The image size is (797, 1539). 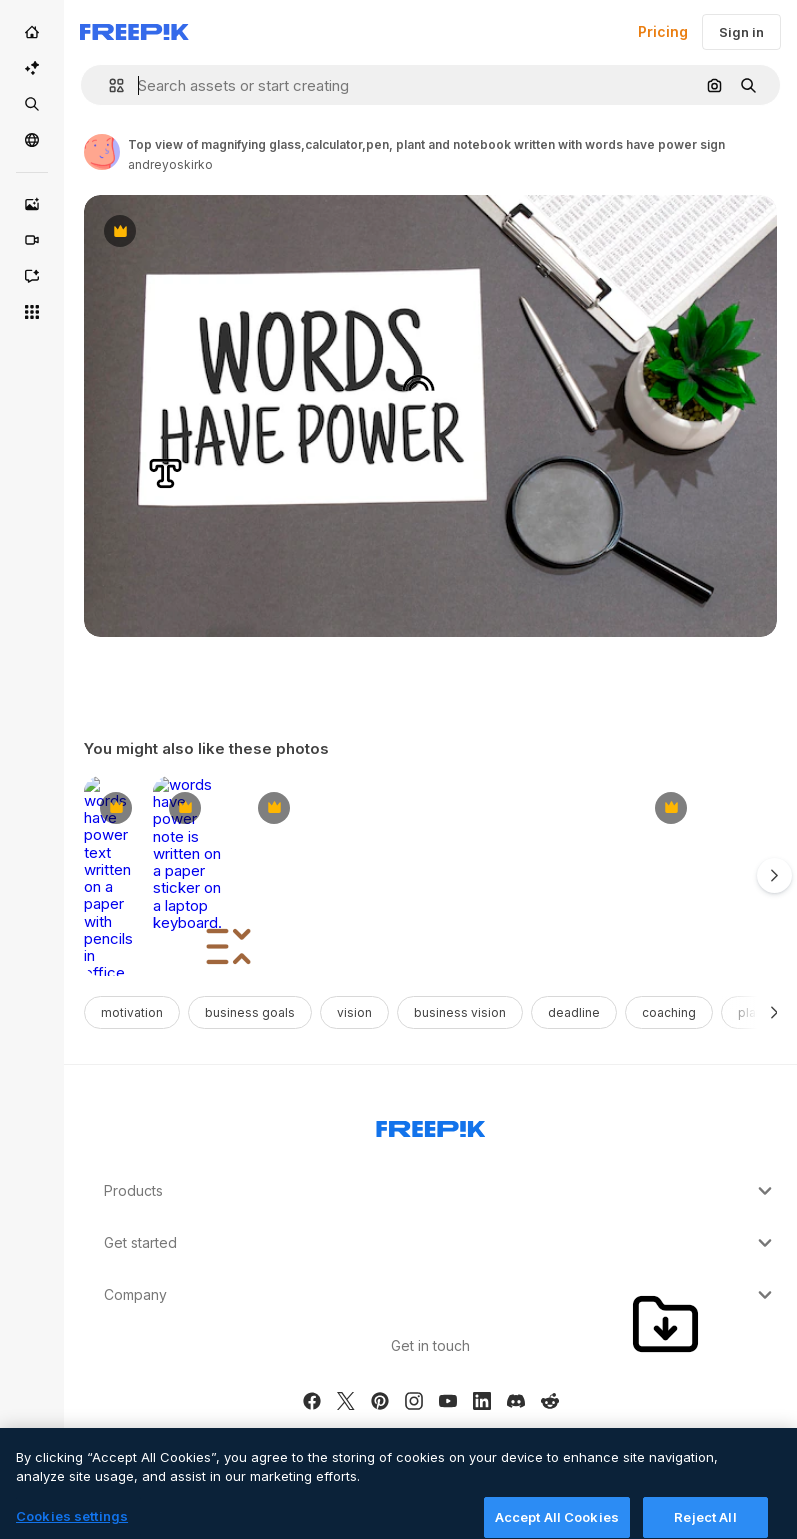 What do you see at coordinates (228, 946) in the screenshot?
I see `collapse or expand all list items` at bounding box center [228, 946].